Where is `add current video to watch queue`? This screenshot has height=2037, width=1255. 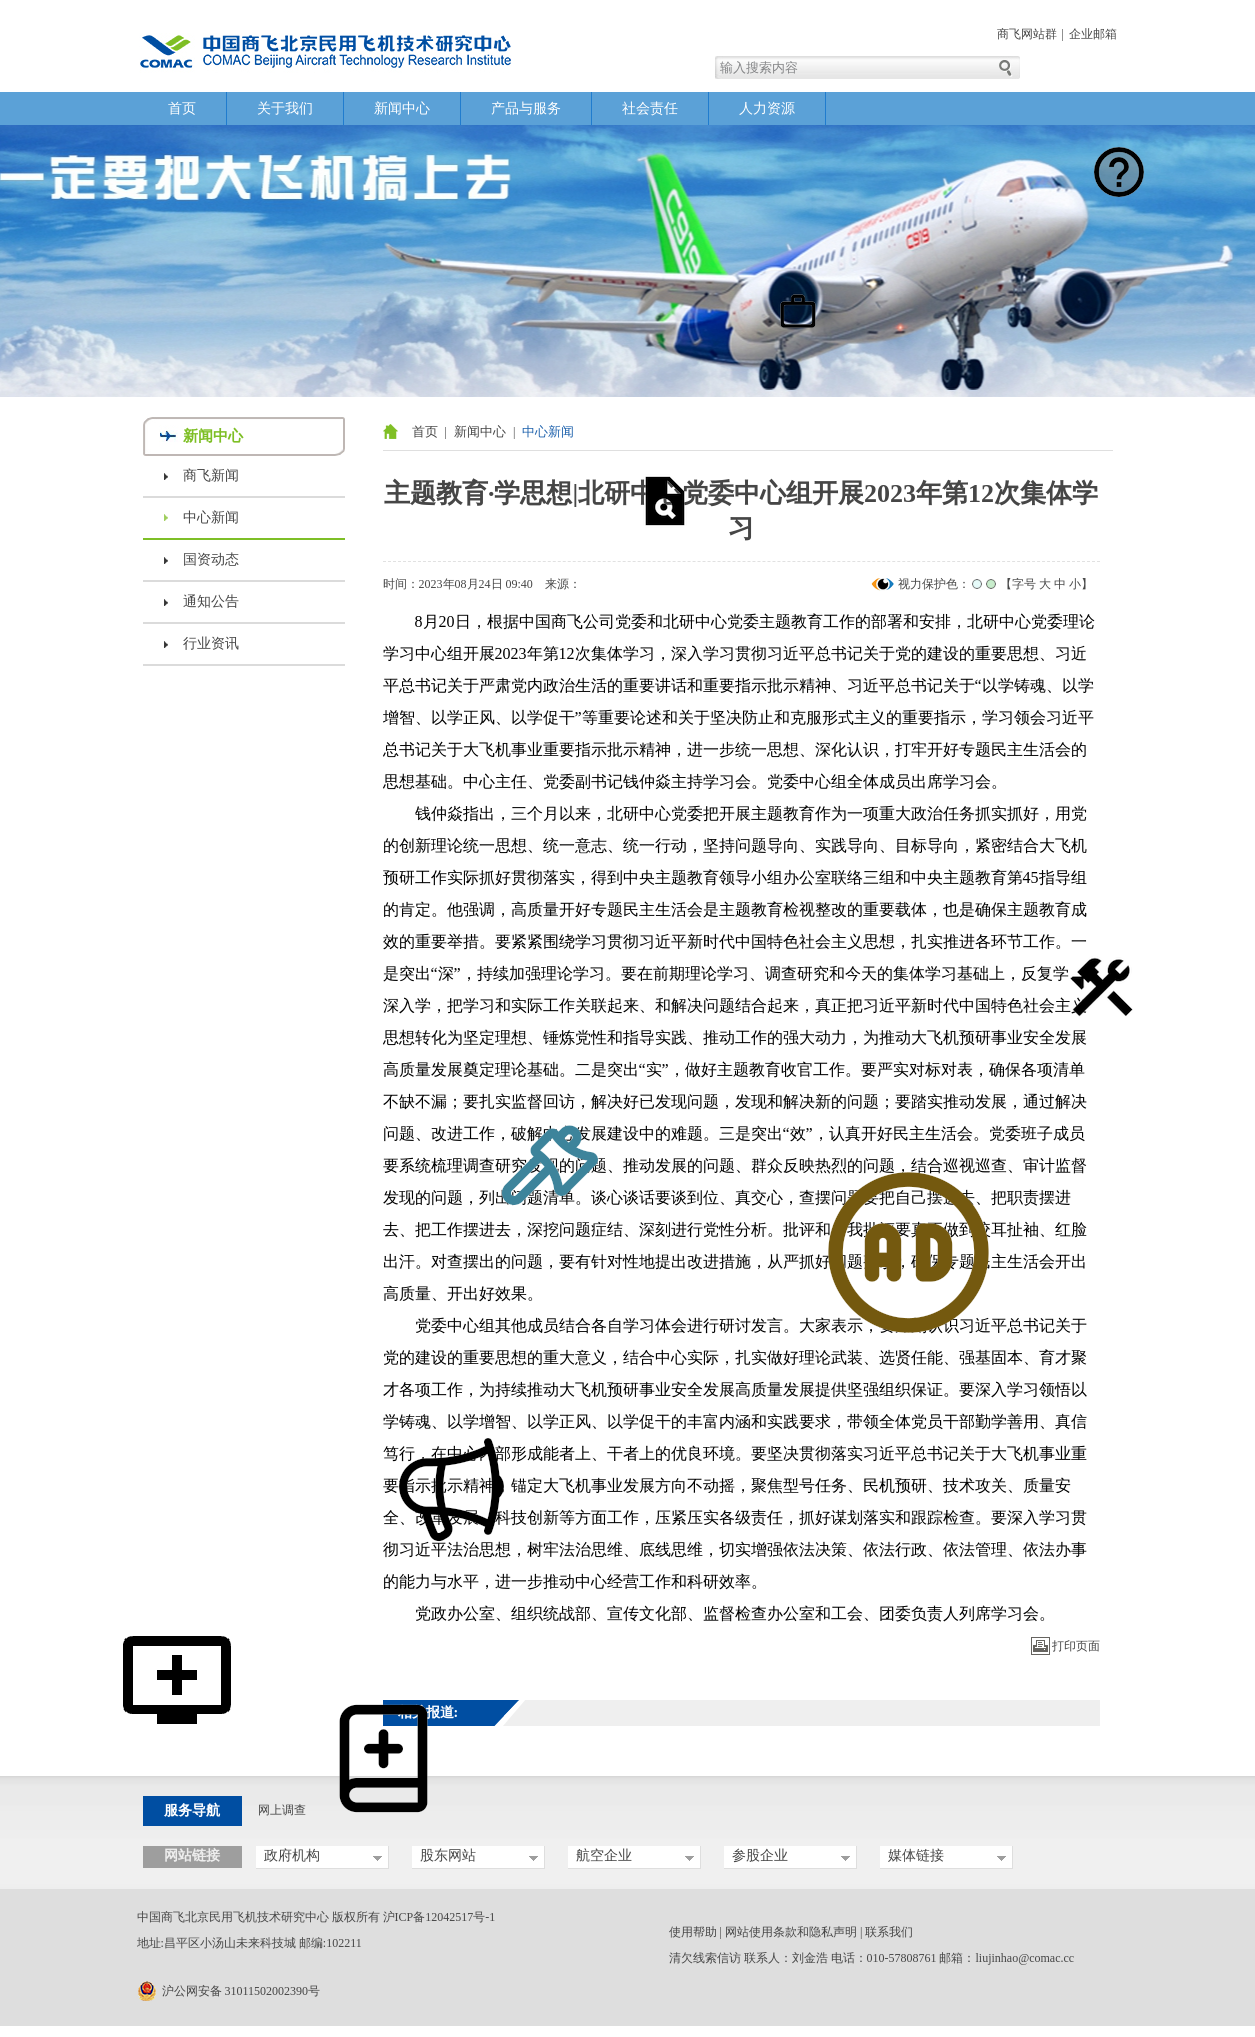 add current video to watch queue is located at coordinates (177, 1680).